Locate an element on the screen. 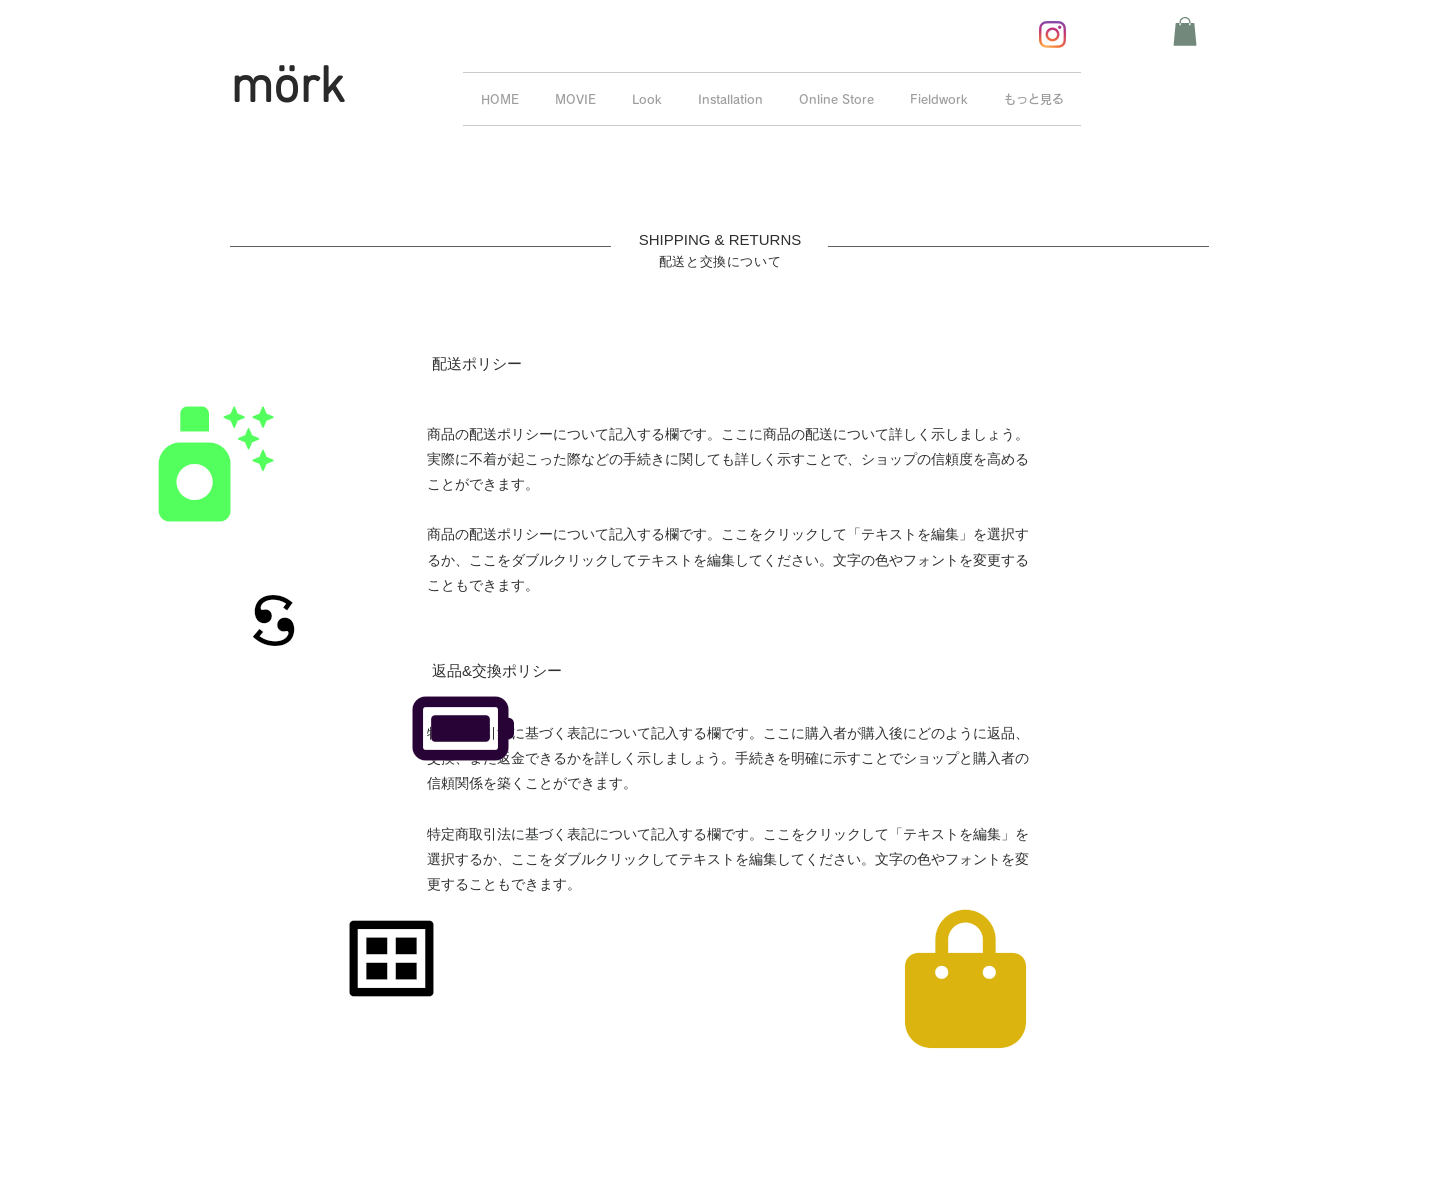  switch to gallery view is located at coordinates (391, 958).